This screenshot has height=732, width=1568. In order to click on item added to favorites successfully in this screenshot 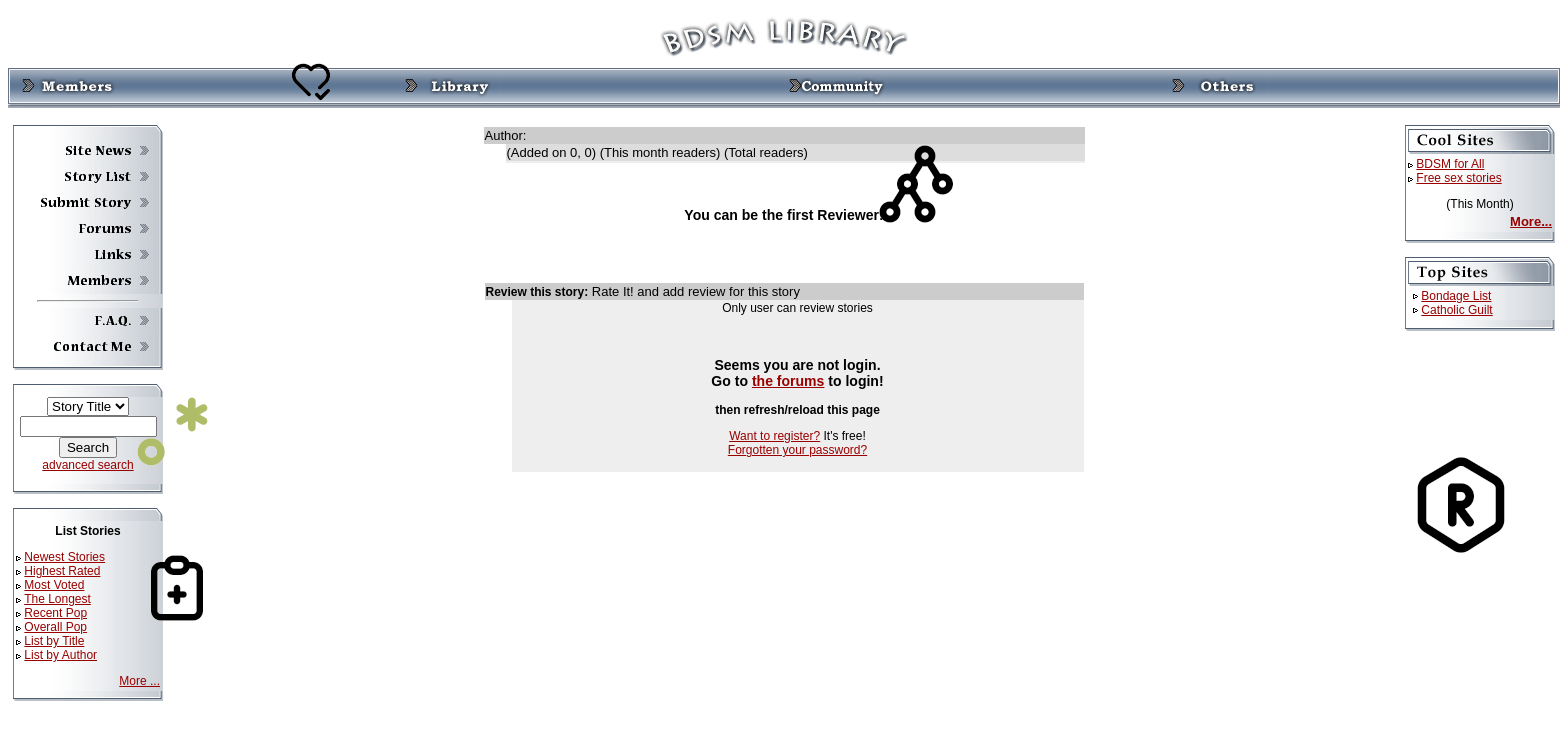, I will do `click(311, 81)`.